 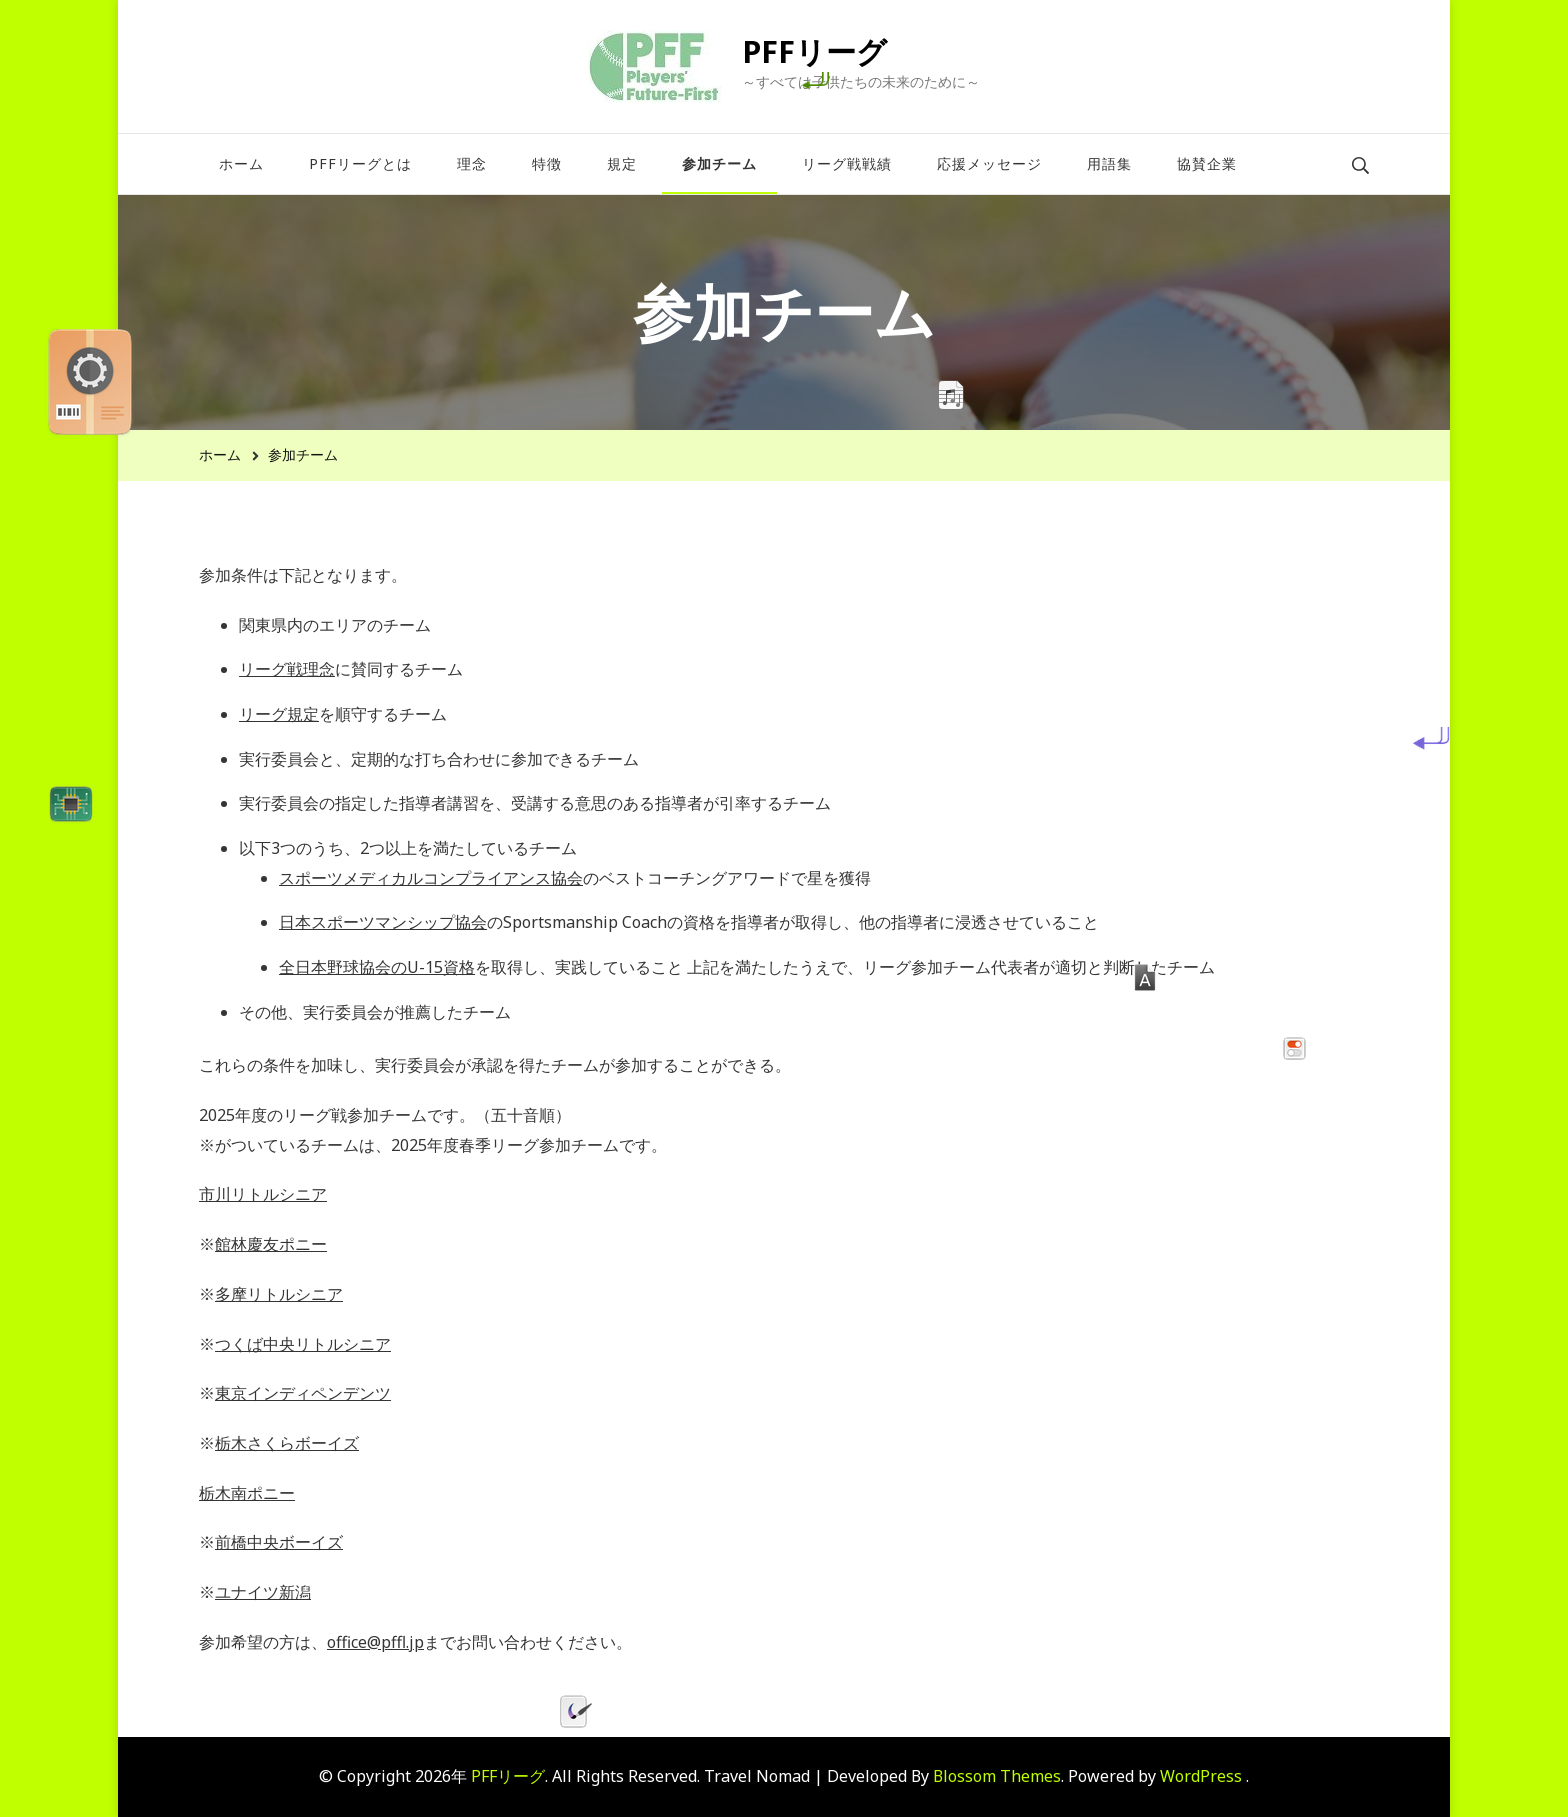 What do you see at coordinates (90, 382) in the screenshot?
I see `indicates package manager is processing` at bounding box center [90, 382].